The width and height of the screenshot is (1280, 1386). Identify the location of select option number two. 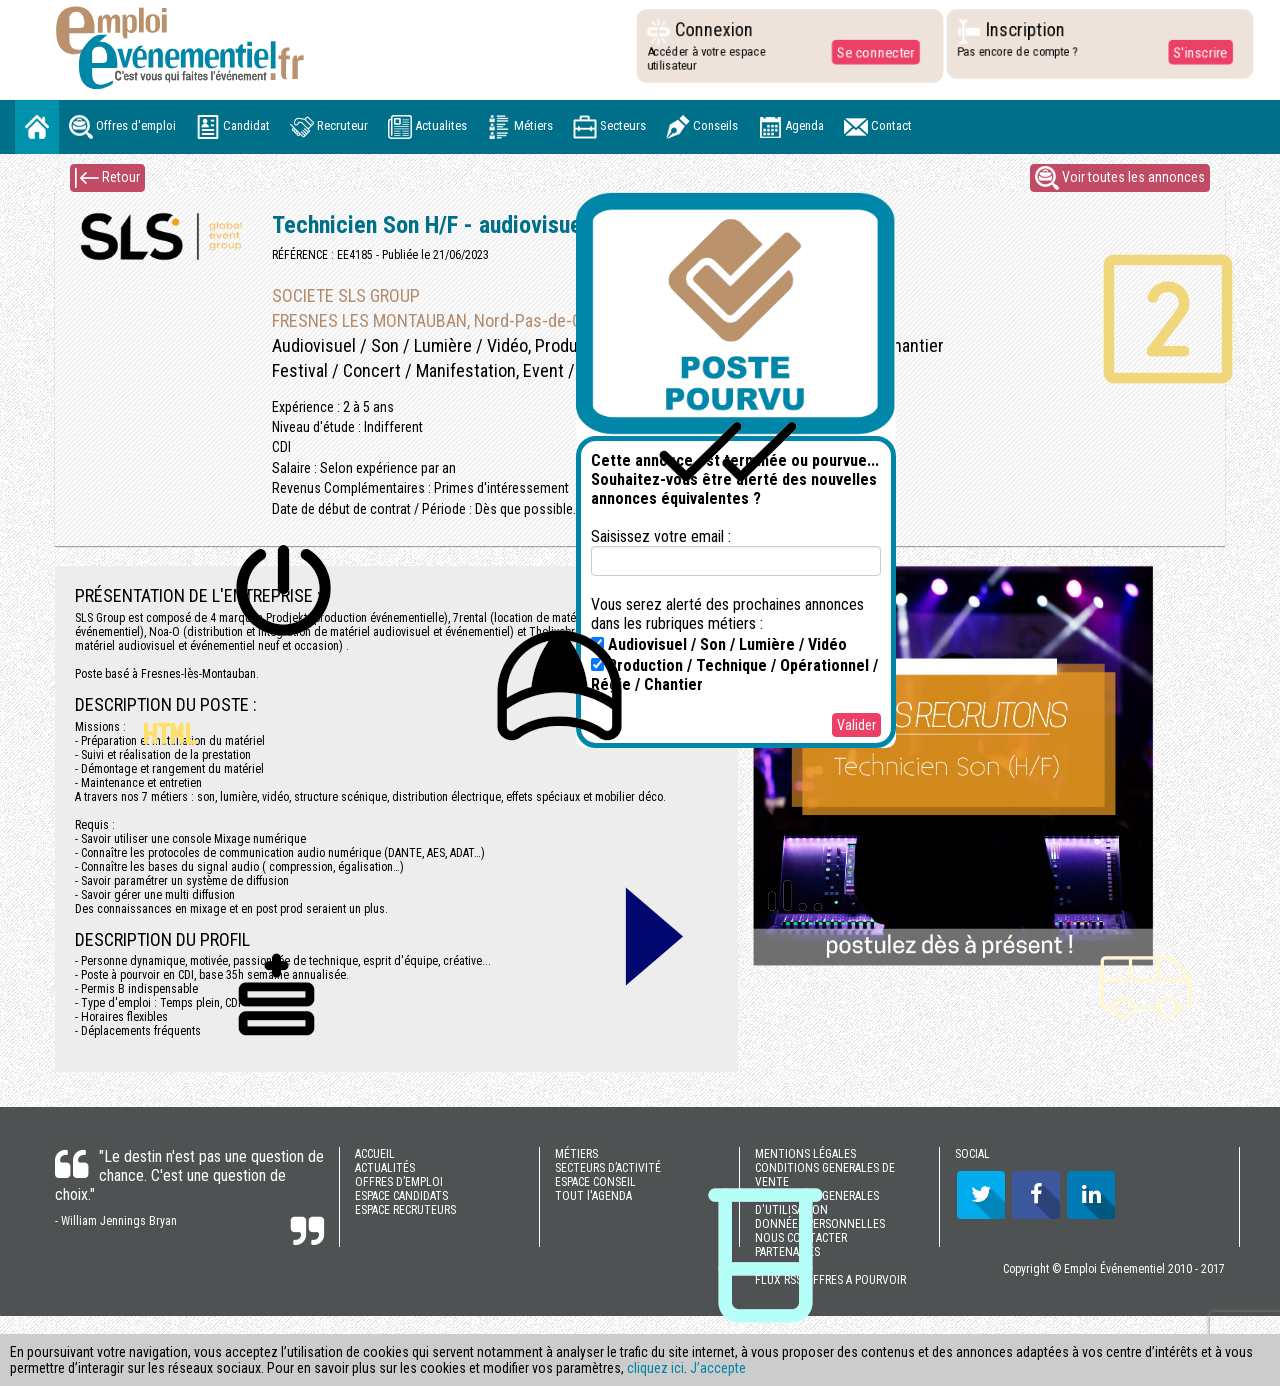
(1168, 319).